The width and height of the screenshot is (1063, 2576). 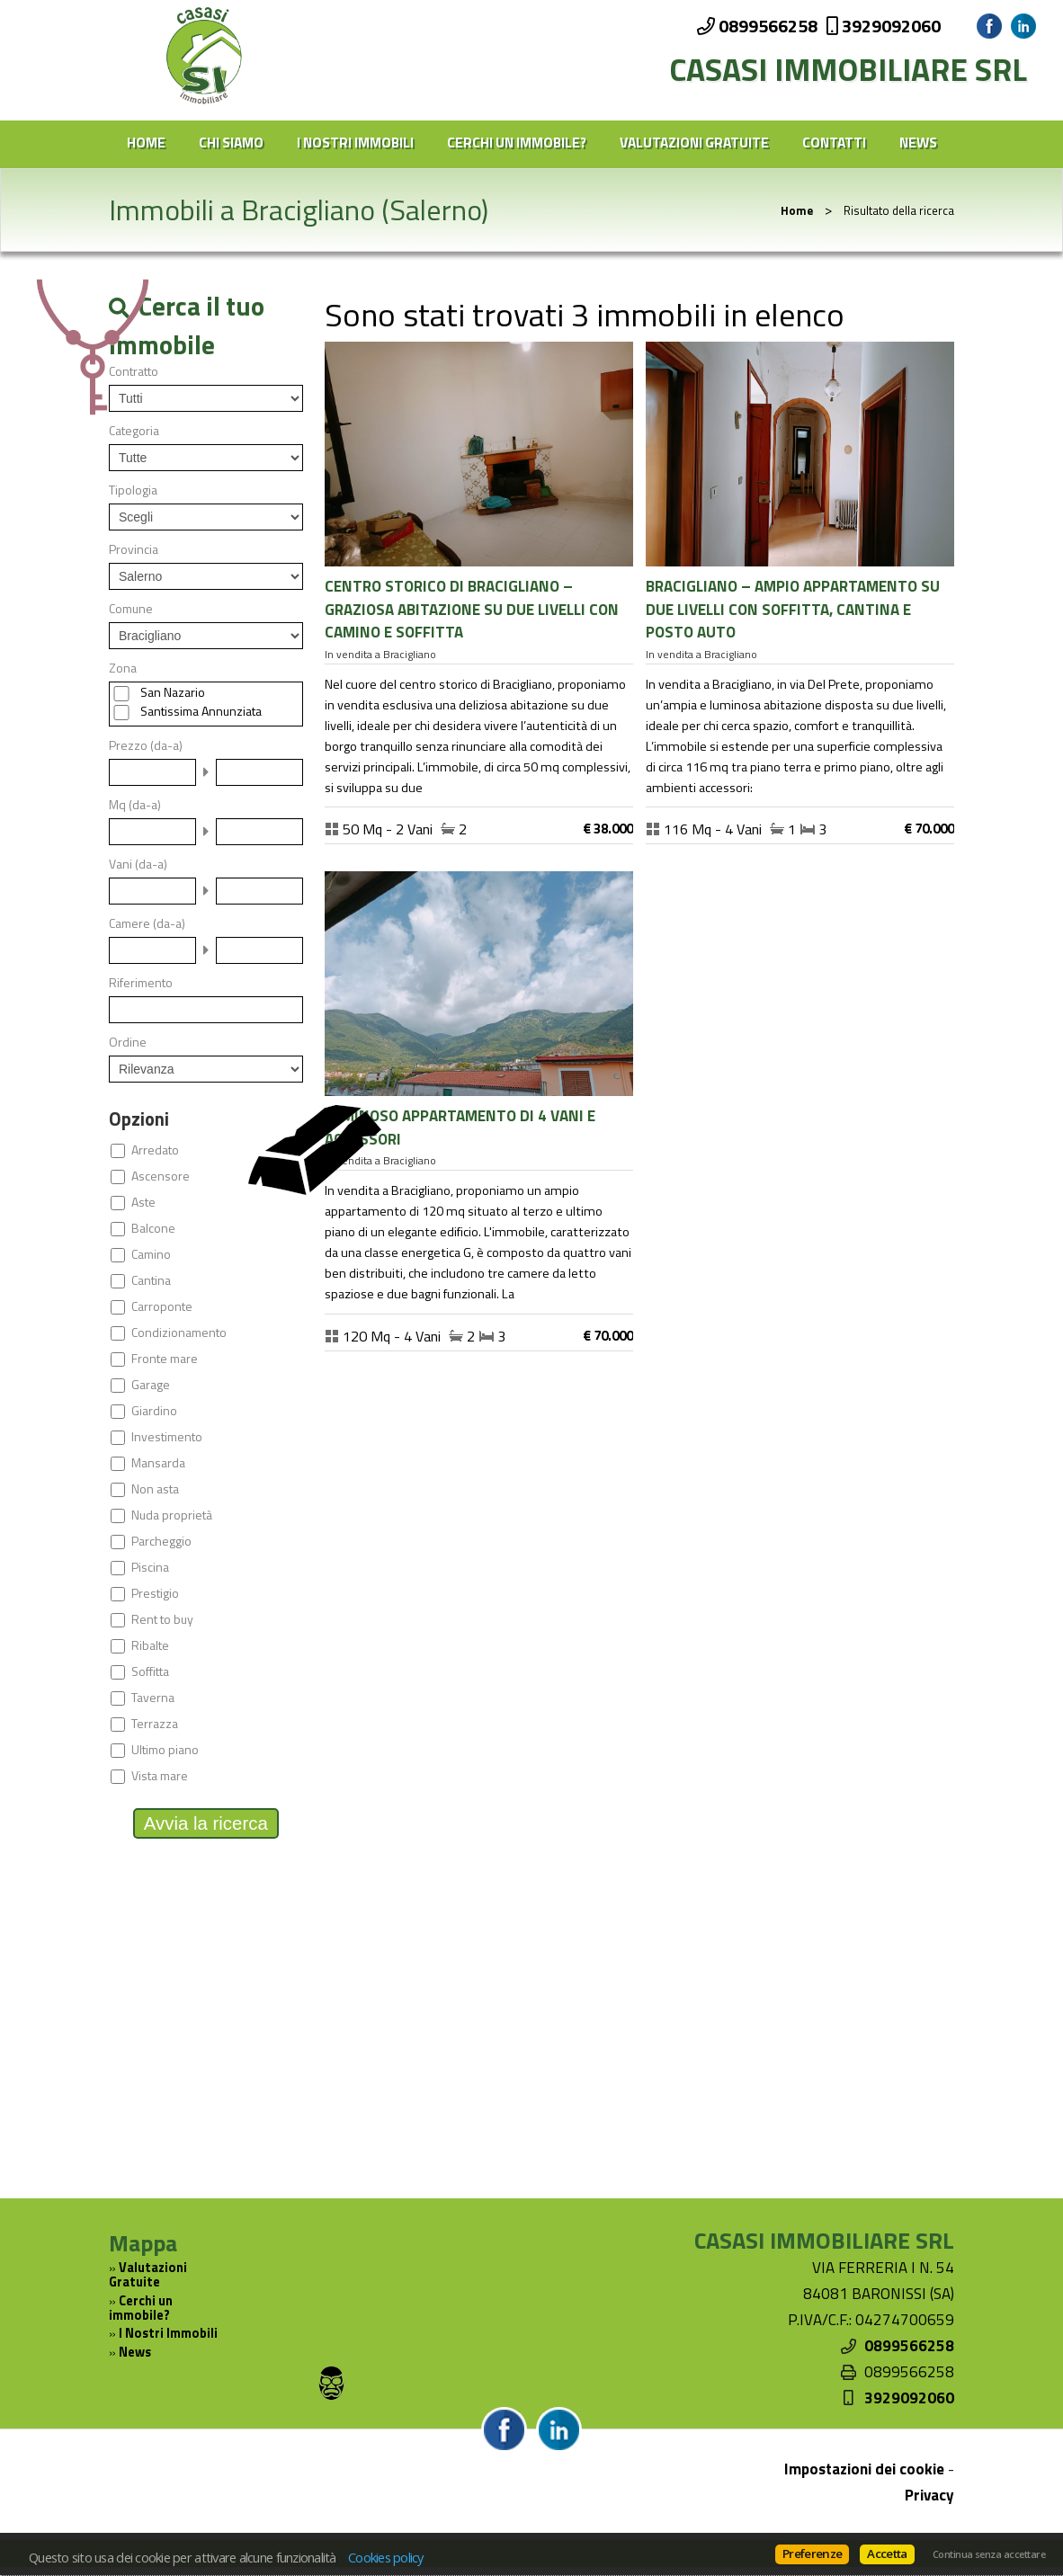 What do you see at coordinates (331, 2383) in the screenshot?
I see `select a wrestler character or avatar` at bounding box center [331, 2383].